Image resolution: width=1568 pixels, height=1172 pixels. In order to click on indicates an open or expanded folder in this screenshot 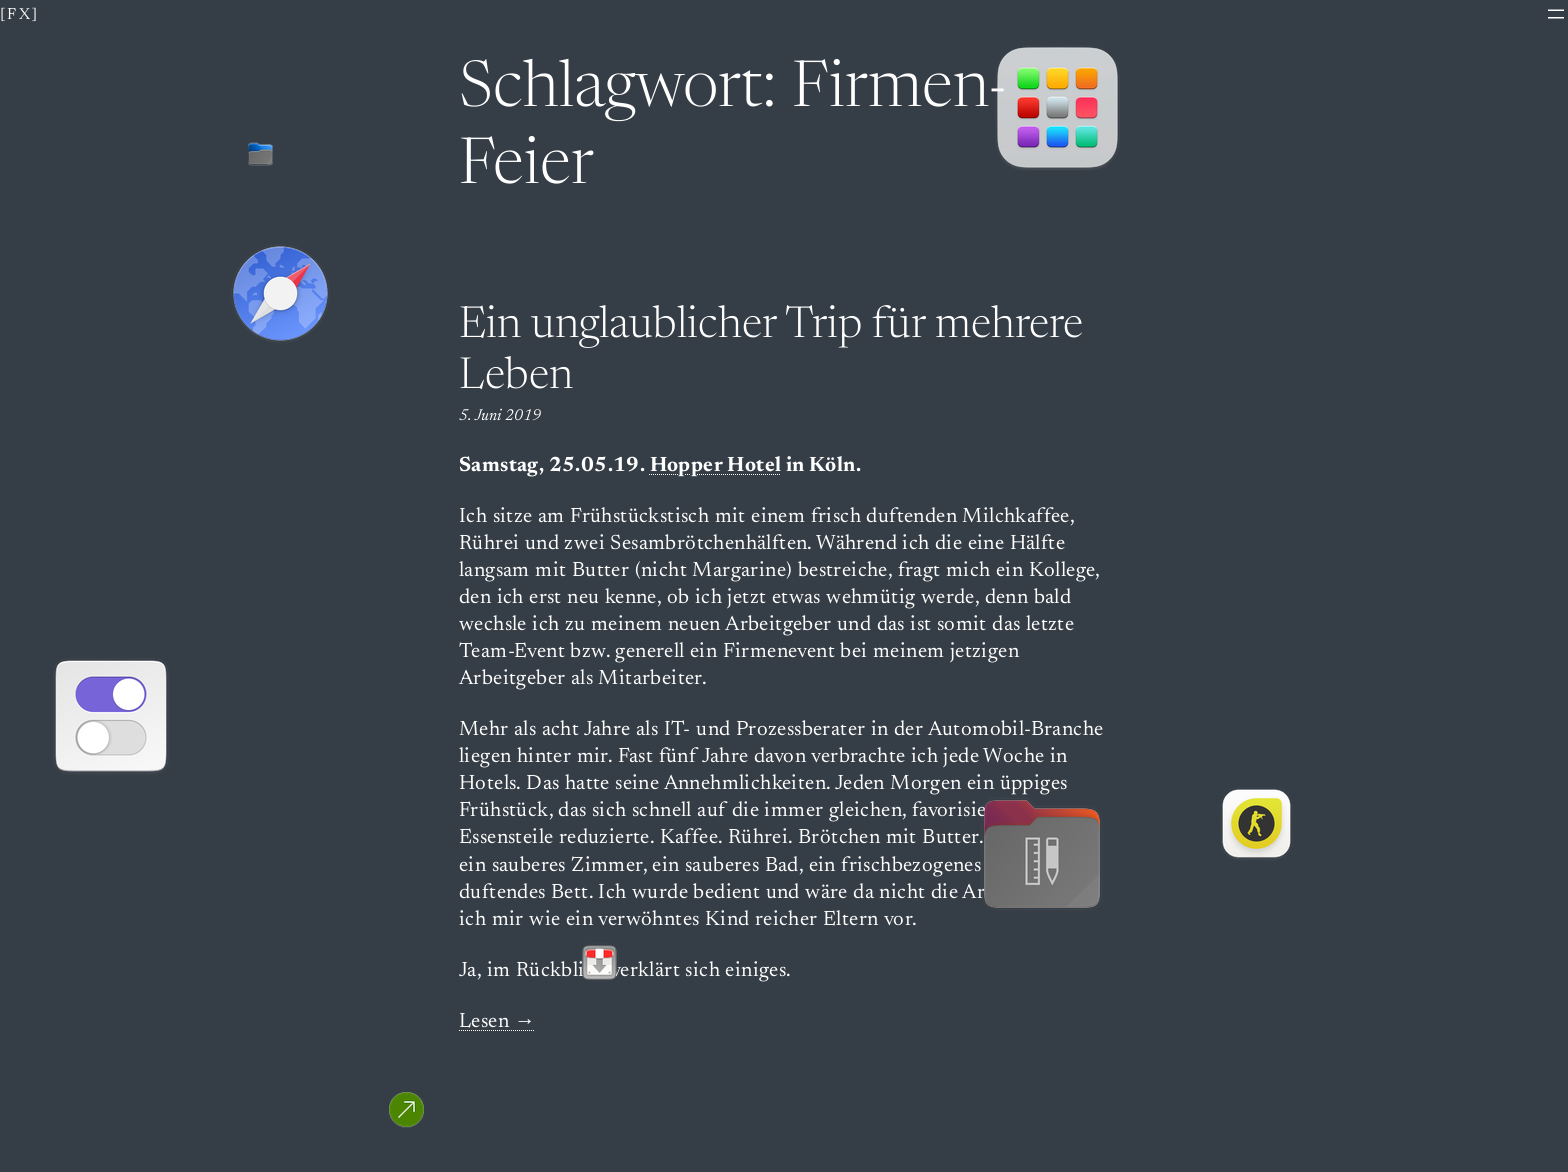, I will do `click(260, 153)`.